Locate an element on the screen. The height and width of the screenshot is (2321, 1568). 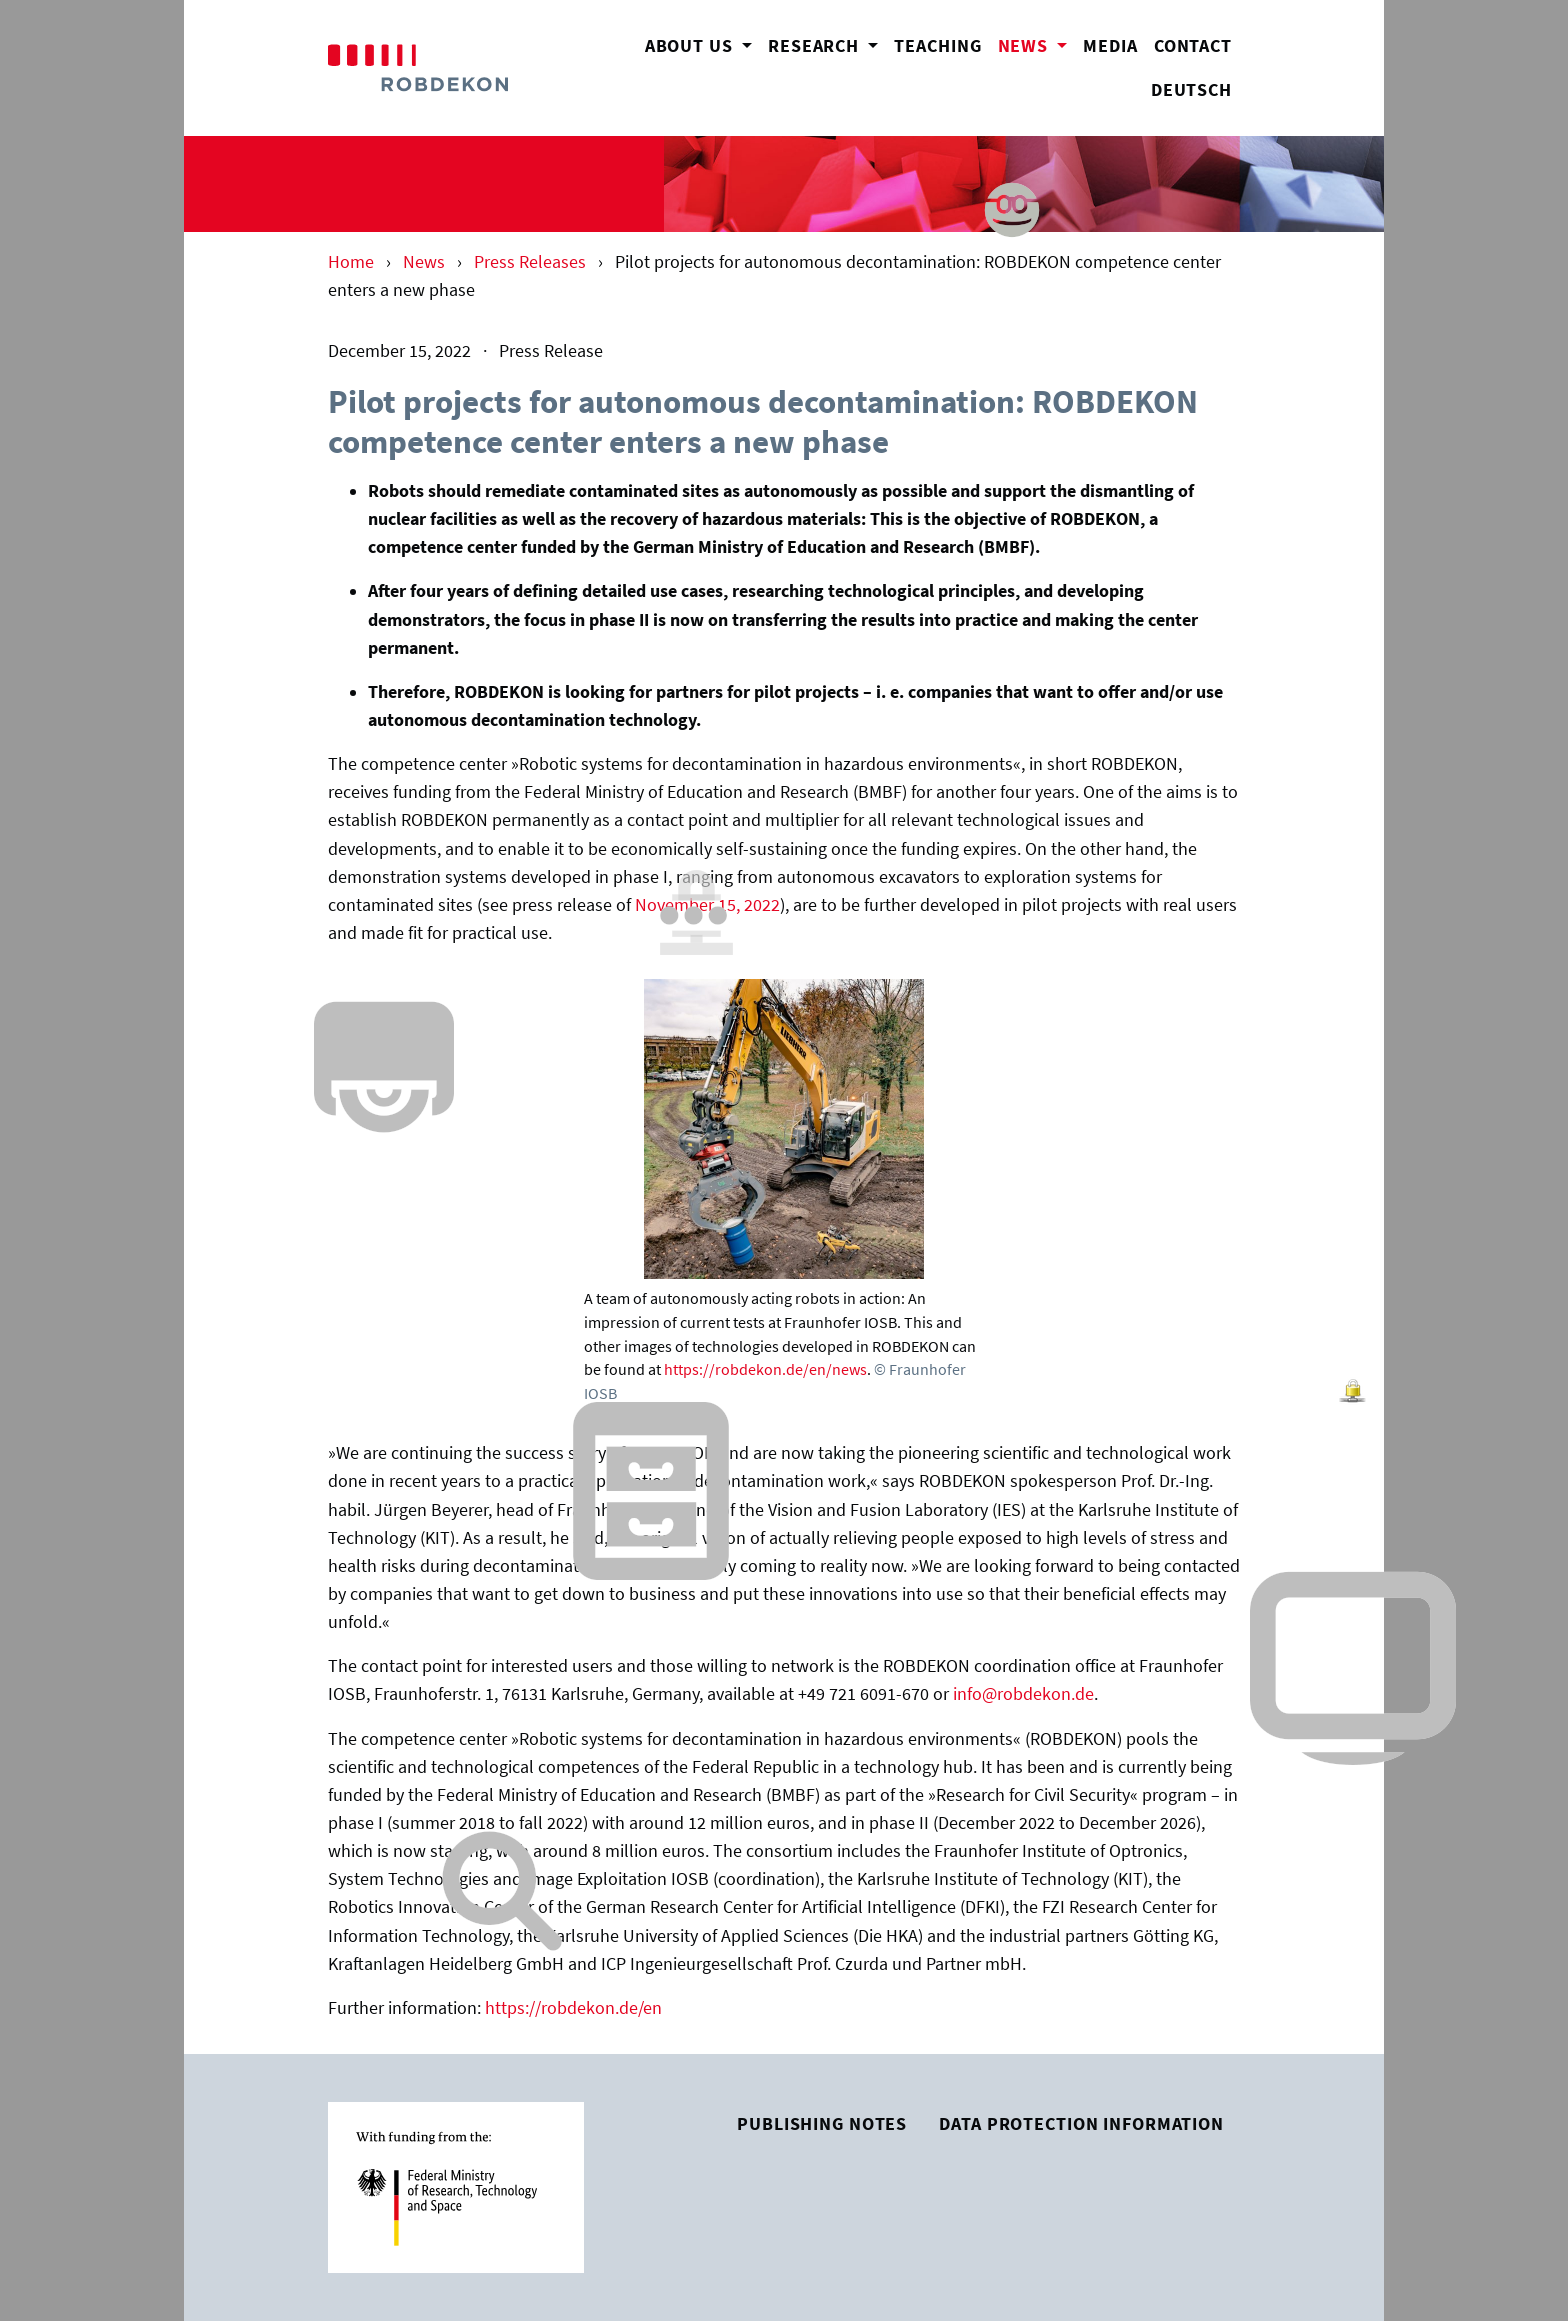
display or monitor settings is located at coordinates (1353, 1662).